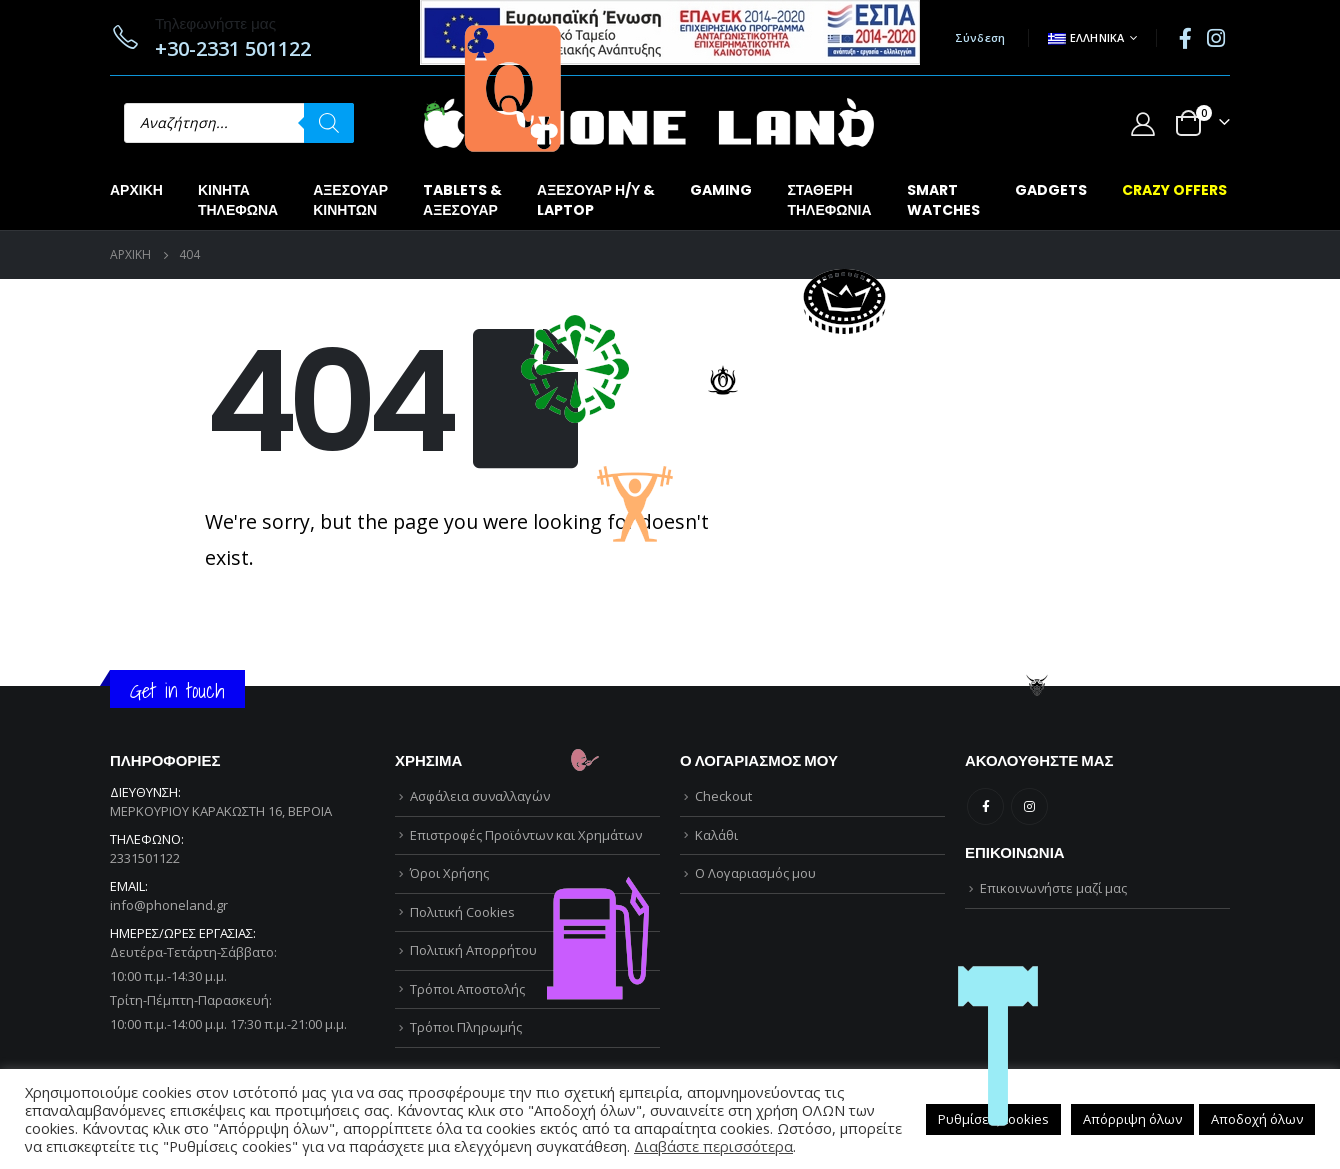 The height and width of the screenshot is (1169, 1340). What do you see at coordinates (998, 1046) in the screenshot?
I see `activate trample ability in a card game` at bounding box center [998, 1046].